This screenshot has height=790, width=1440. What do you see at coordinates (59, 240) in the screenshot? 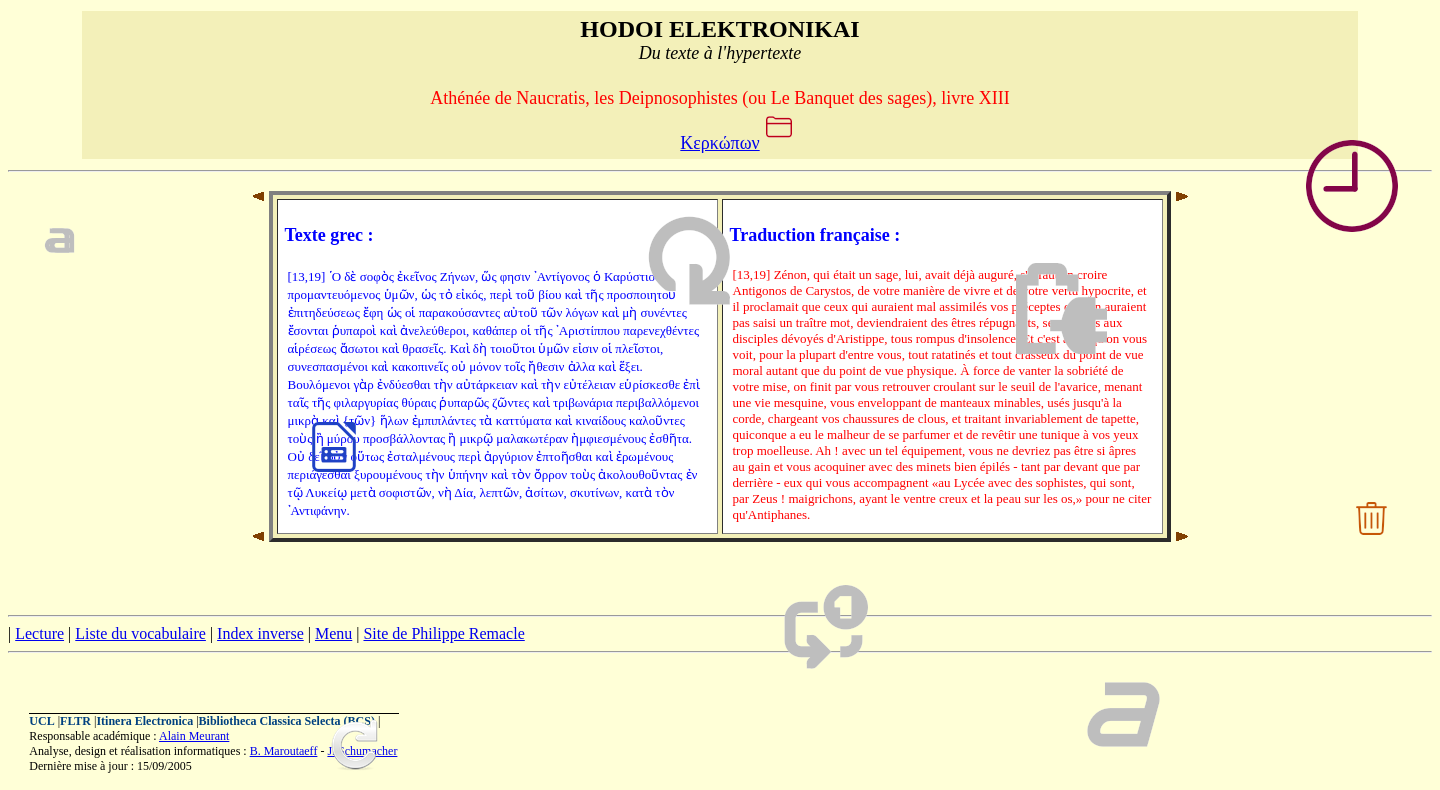
I see `apply bold formatting to selected text` at bounding box center [59, 240].